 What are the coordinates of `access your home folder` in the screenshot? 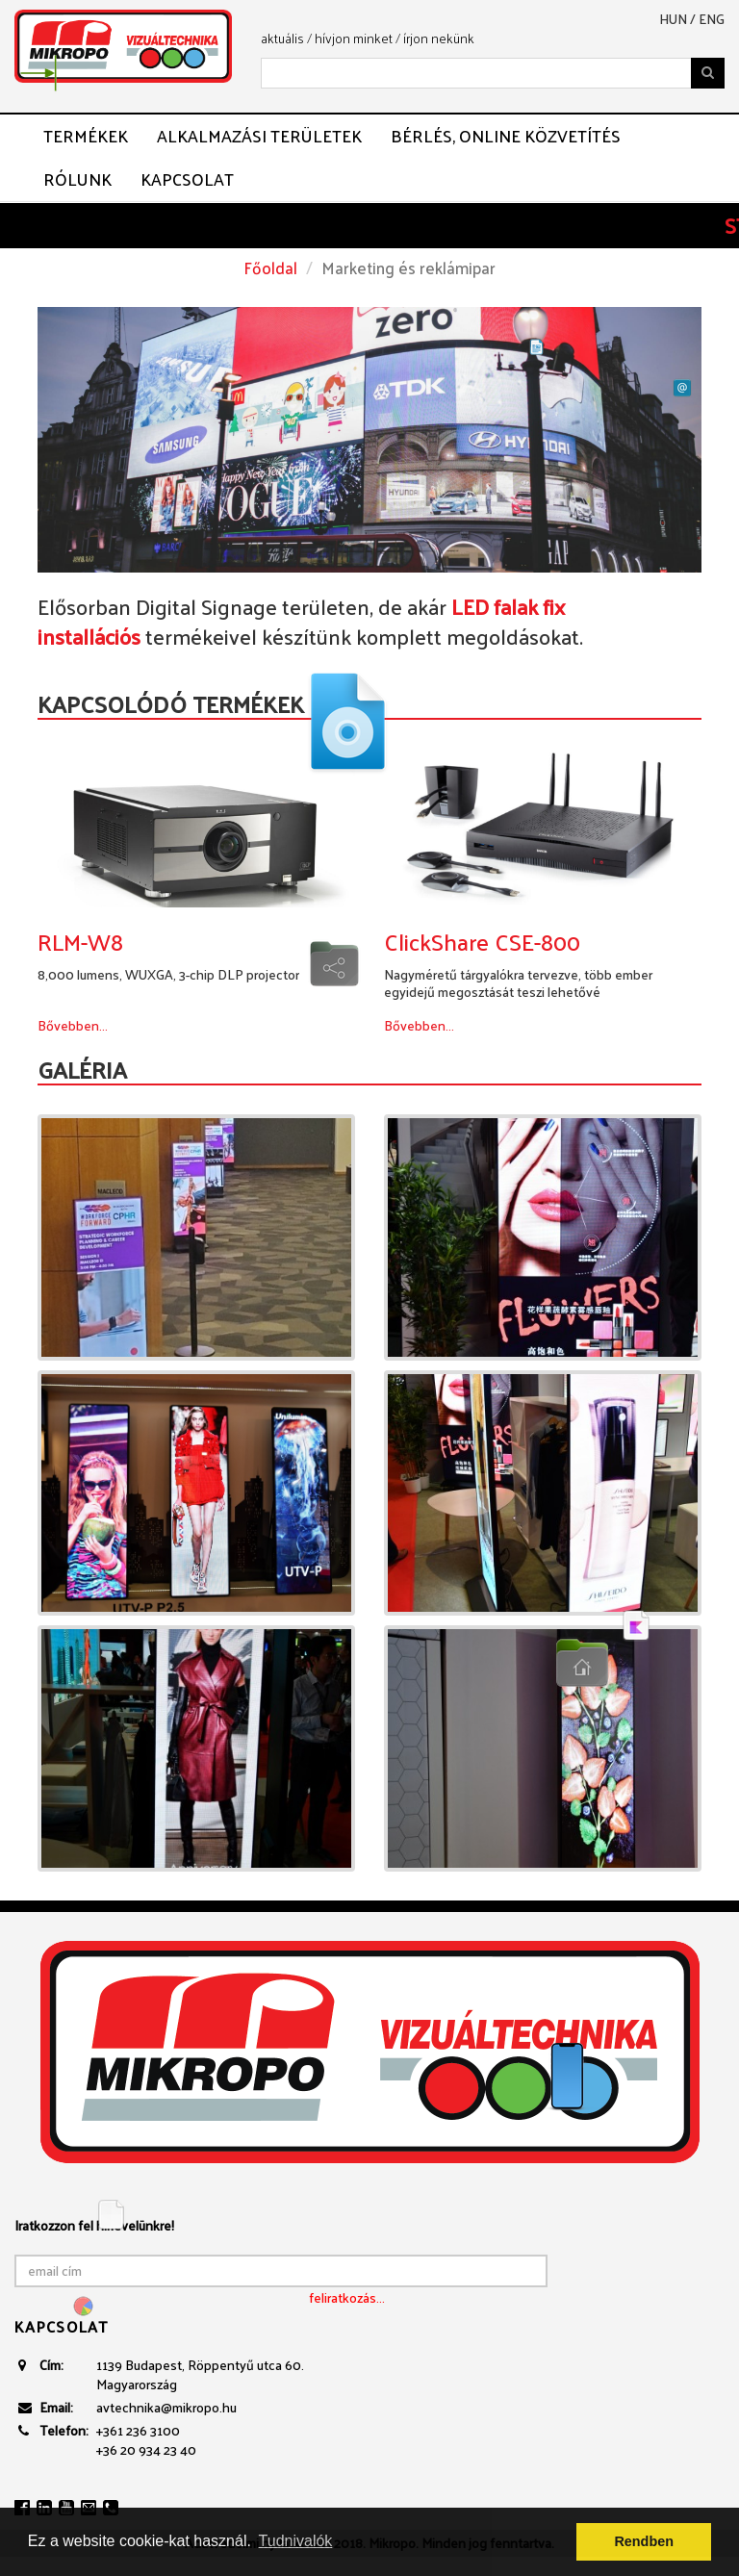 It's located at (582, 1663).